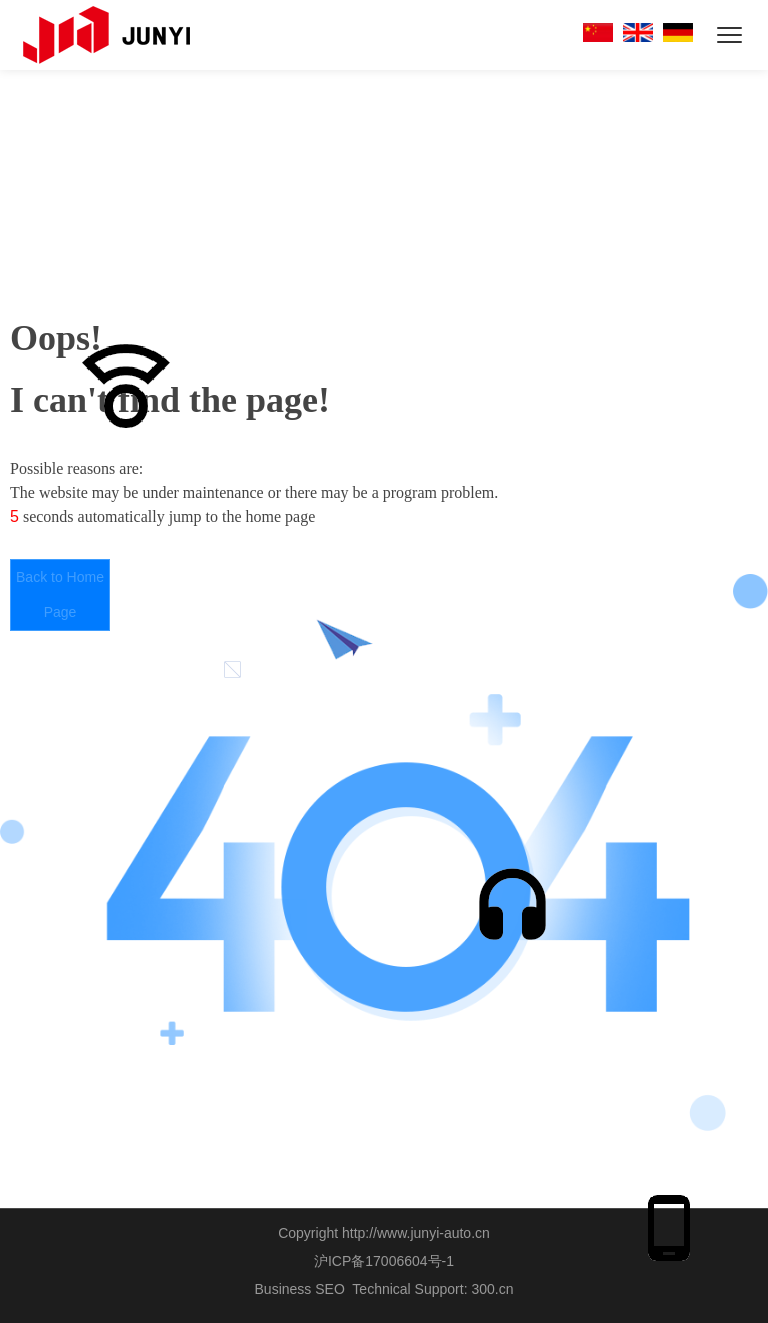 This screenshot has width=768, height=1323. I want to click on placeholder for missing or unloaded image content, so click(232, 669).